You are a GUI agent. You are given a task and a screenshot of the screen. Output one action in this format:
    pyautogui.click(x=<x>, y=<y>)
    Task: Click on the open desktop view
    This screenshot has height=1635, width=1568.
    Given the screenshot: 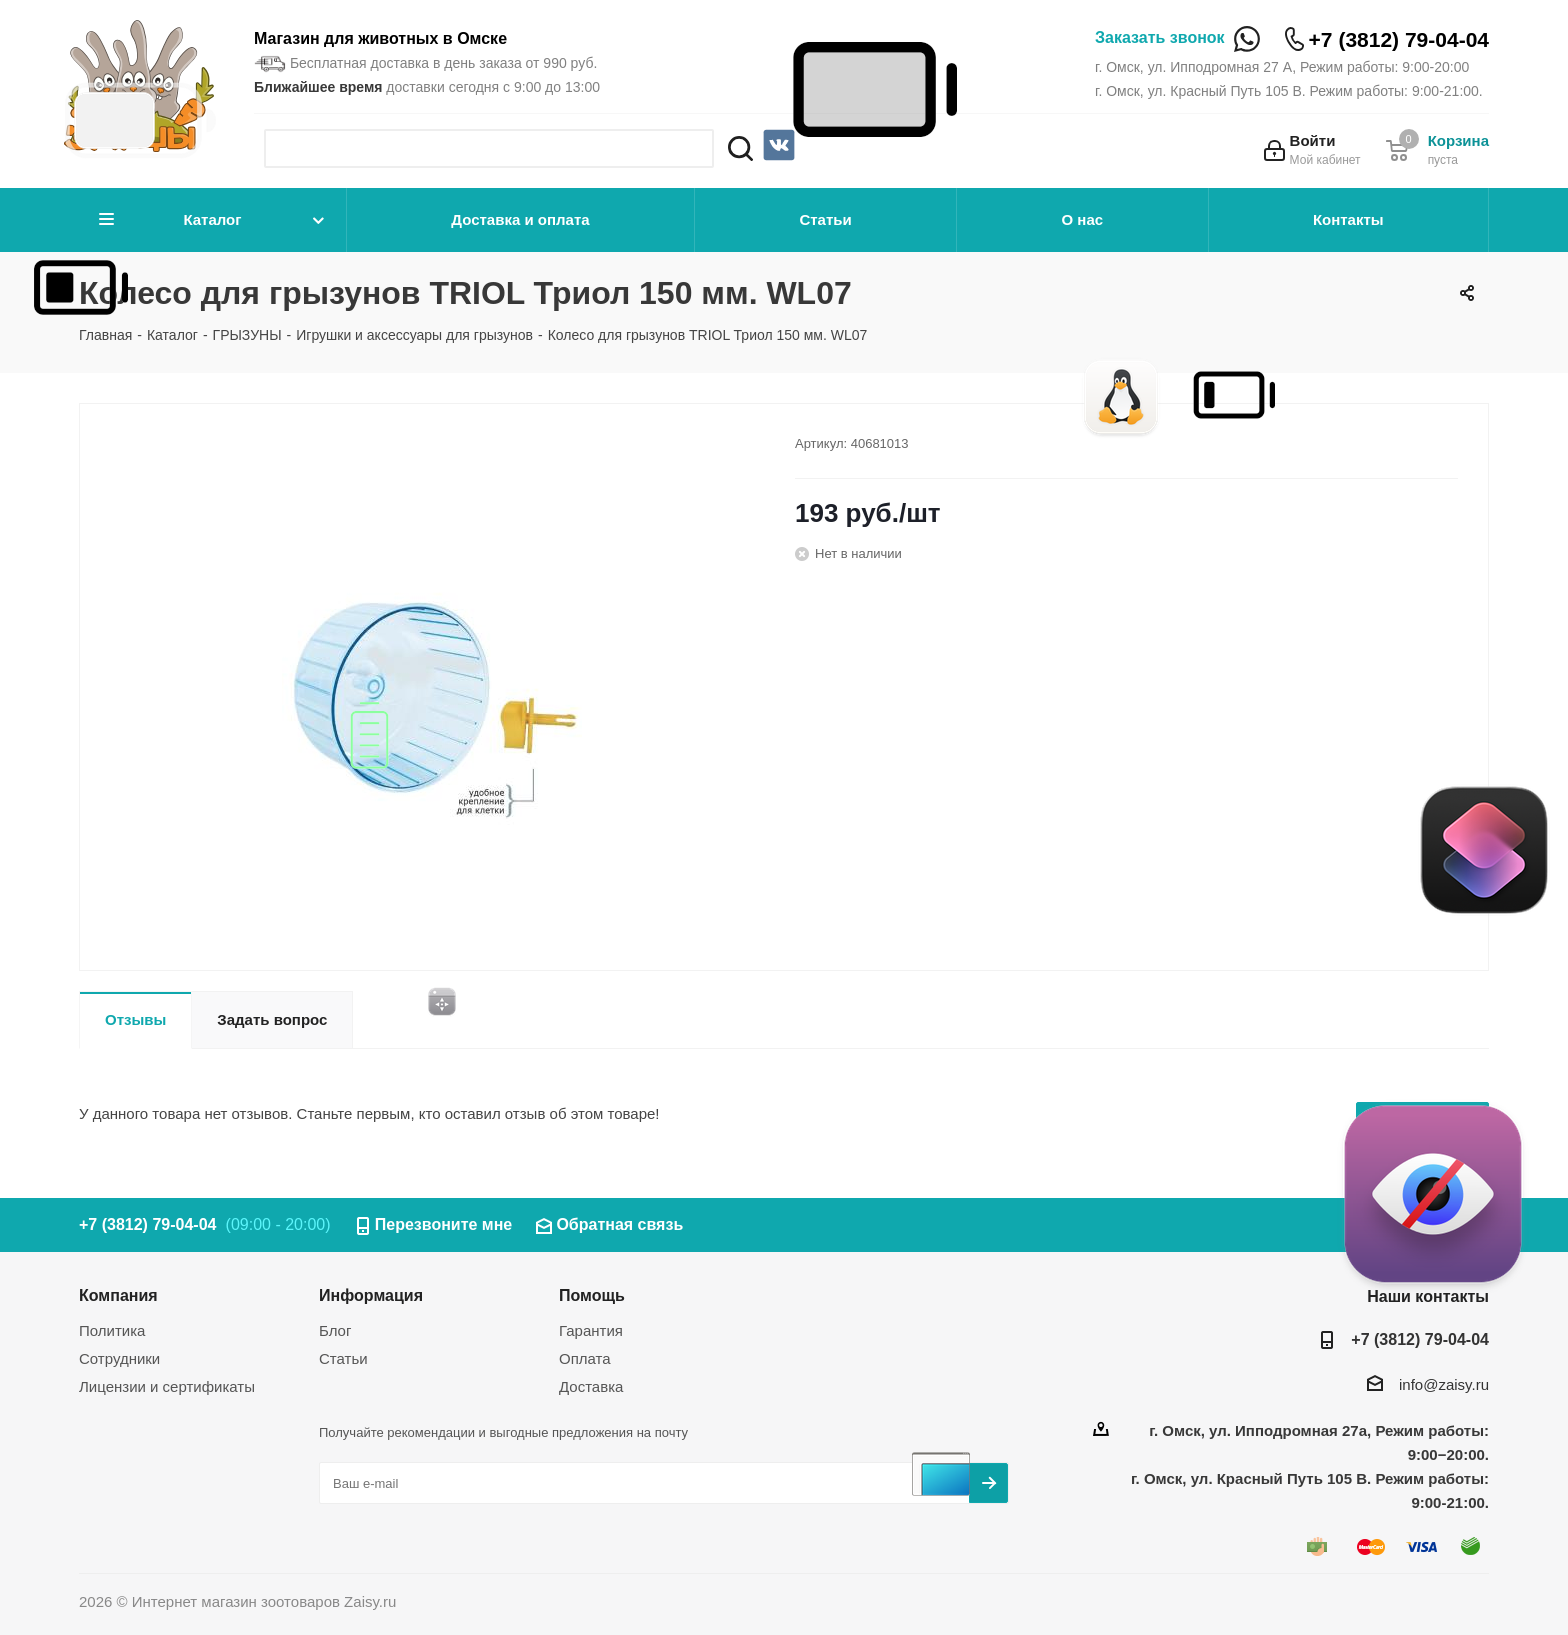 What is the action you would take?
    pyautogui.click(x=941, y=1474)
    